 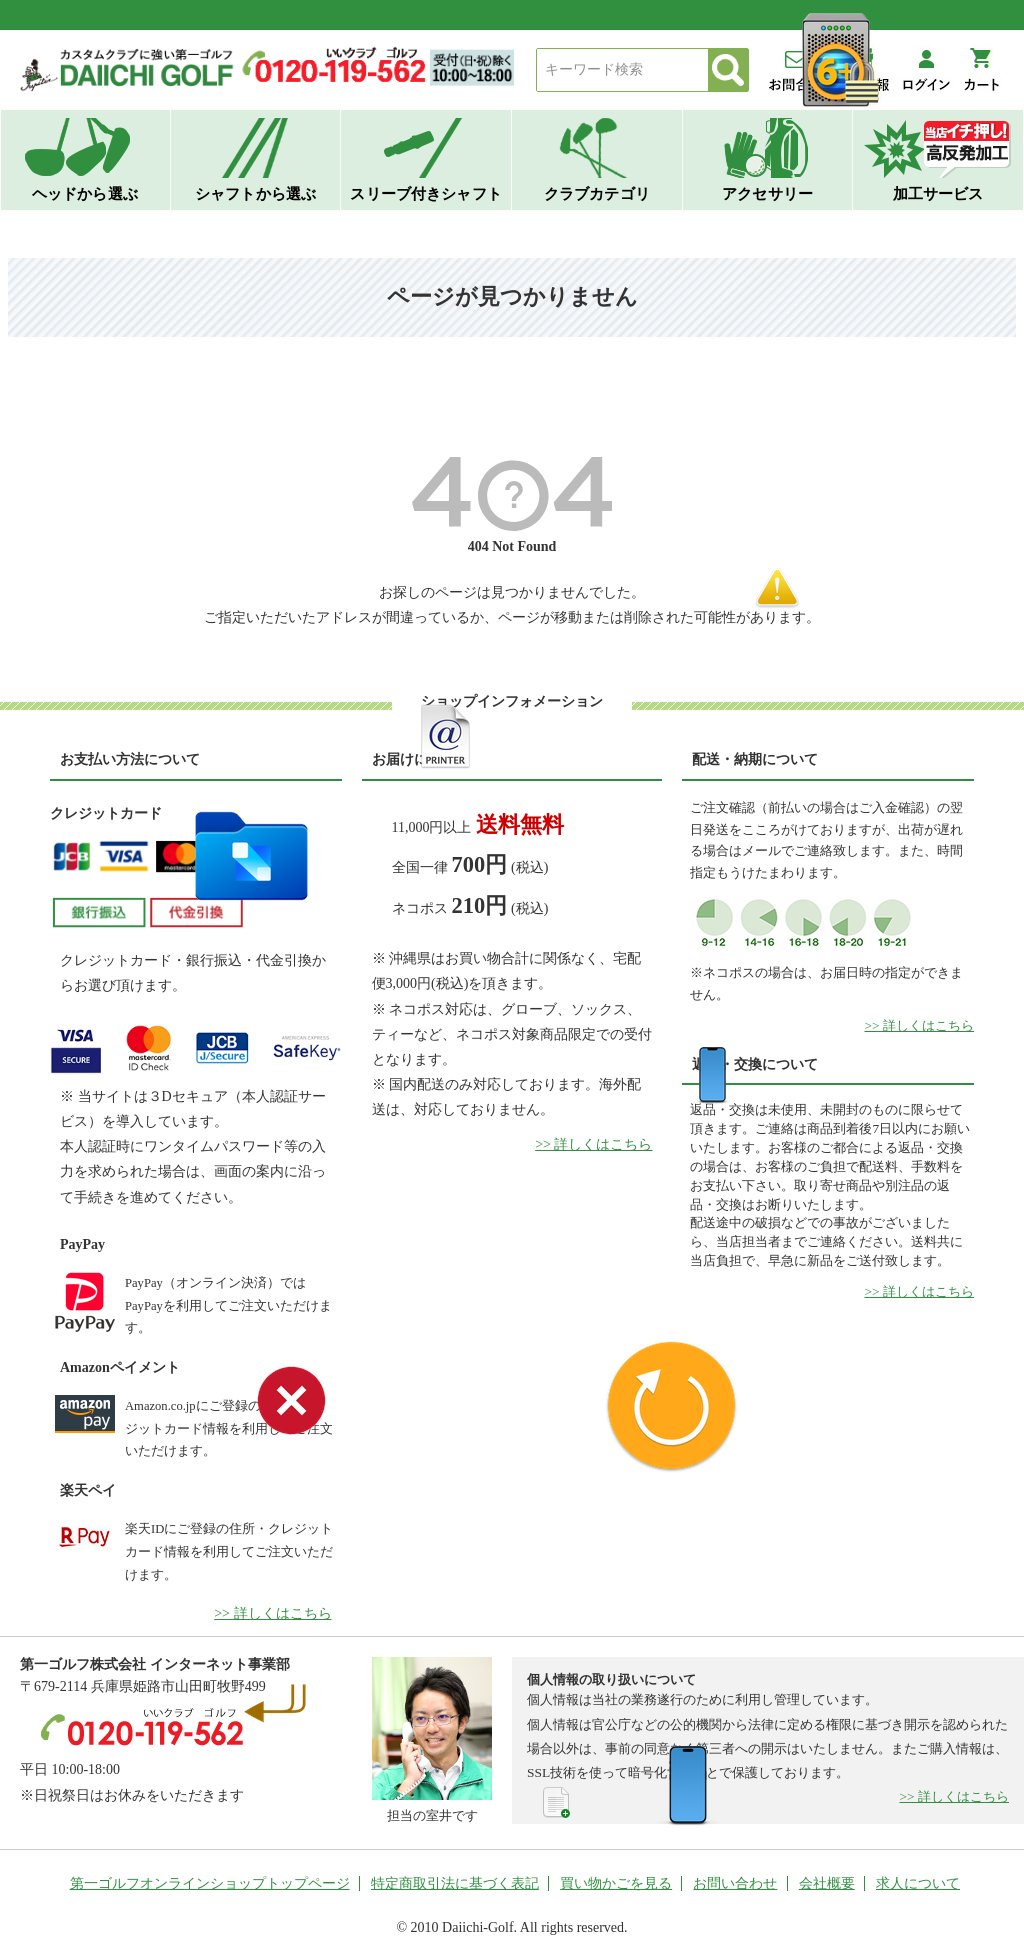 What do you see at coordinates (747, 623) in the screenshot?
I see `indicates a warning or caution state` at bounding box center [747, 623].